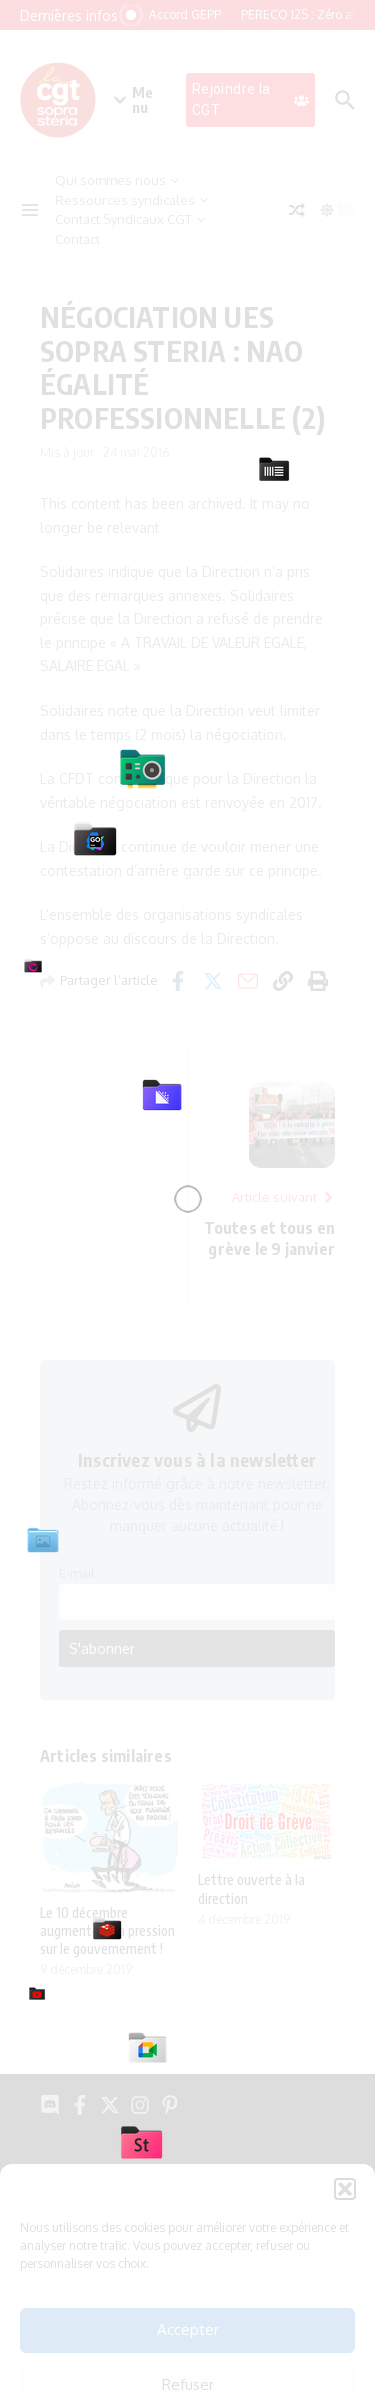 The height and width of the screenshot is (2398, 375). Describe the element at coordinates (33, 966) in the screenshot. I see `open reactivex project folder` at that location.